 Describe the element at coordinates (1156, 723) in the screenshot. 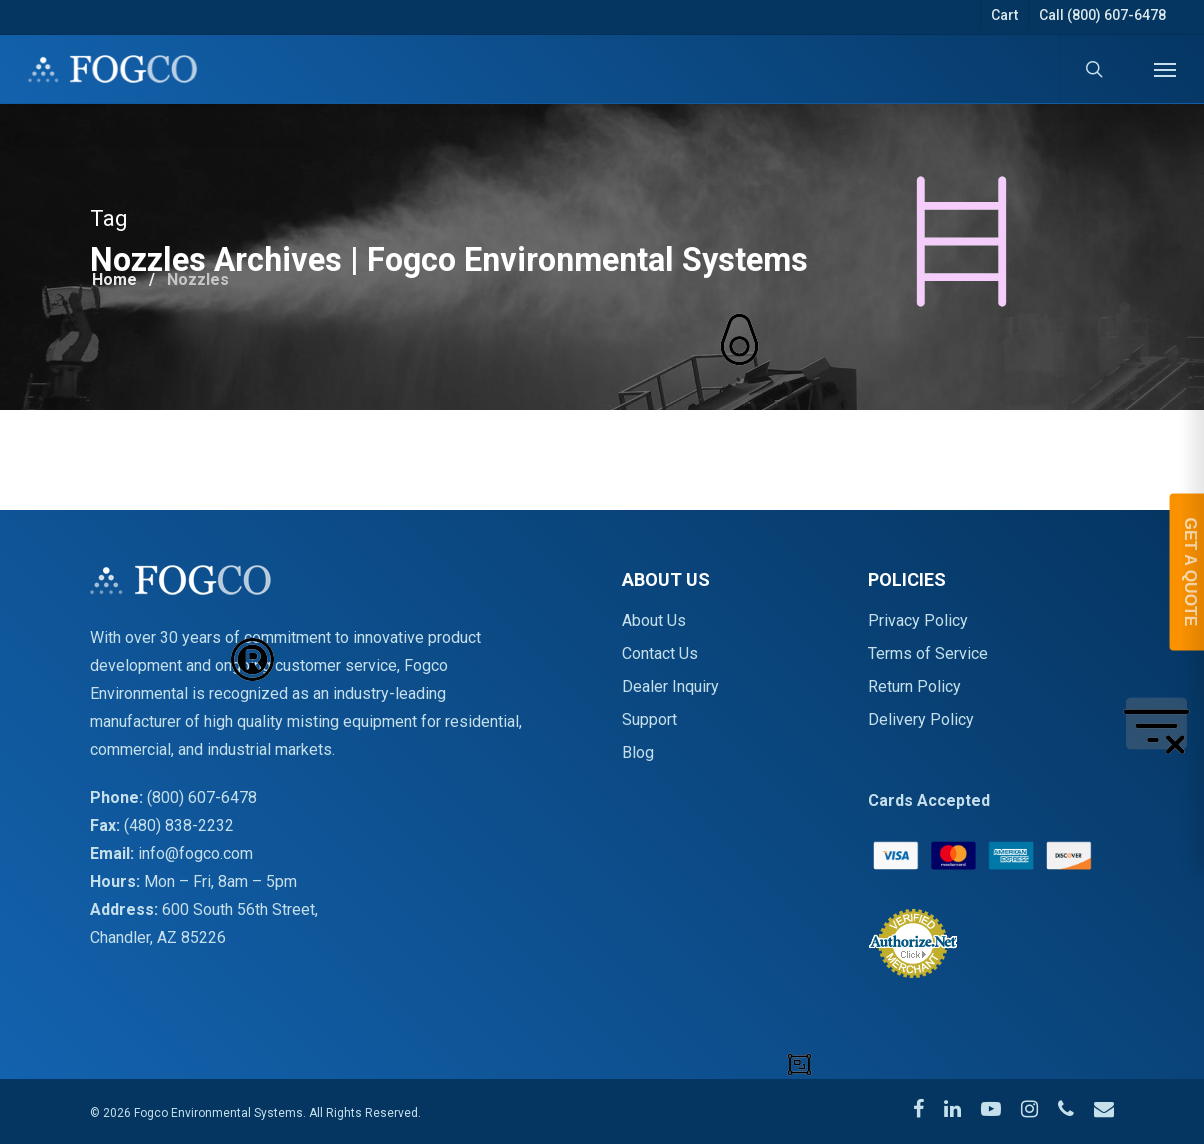

I see `clear all active filters` at that location.